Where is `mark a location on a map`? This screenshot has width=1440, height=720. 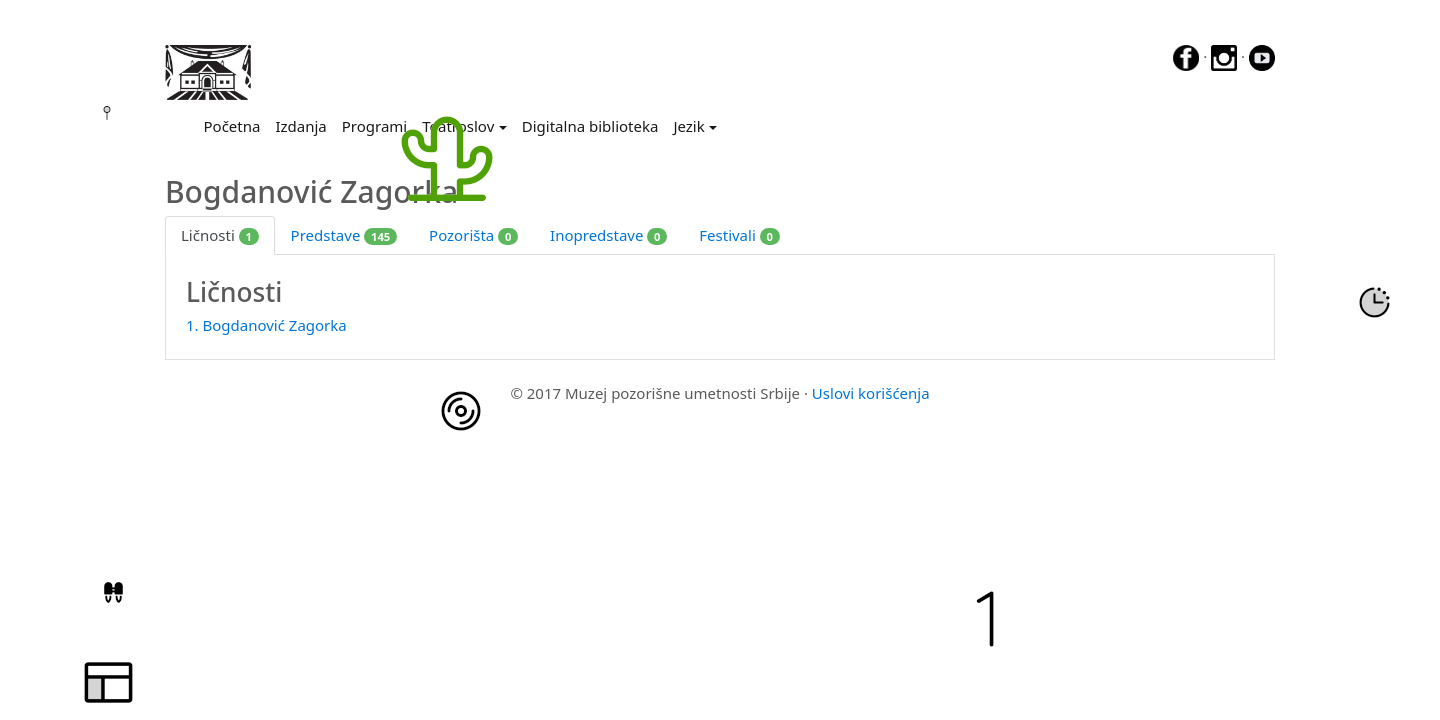 mark a location on a map is located at coordinates (107, 113).